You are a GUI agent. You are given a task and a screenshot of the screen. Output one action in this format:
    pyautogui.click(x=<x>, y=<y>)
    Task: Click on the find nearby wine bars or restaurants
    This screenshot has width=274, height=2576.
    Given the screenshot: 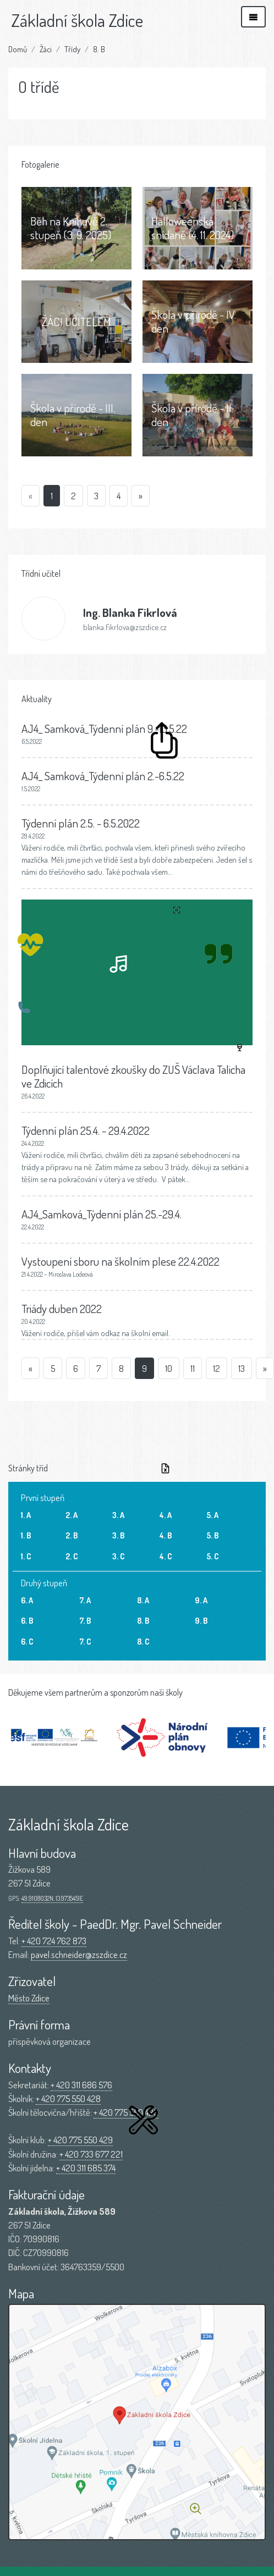 What is the action you would take?
    pyautogui.click(x=239, y=1047)
    